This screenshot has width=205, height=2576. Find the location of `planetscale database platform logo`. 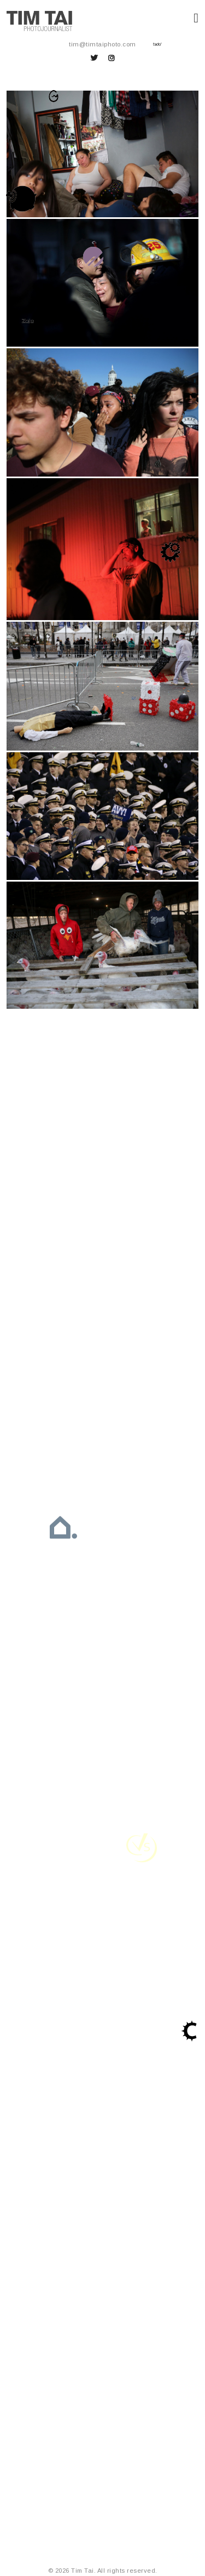

planetscale database platform logo is located at coordinates (93, 257).